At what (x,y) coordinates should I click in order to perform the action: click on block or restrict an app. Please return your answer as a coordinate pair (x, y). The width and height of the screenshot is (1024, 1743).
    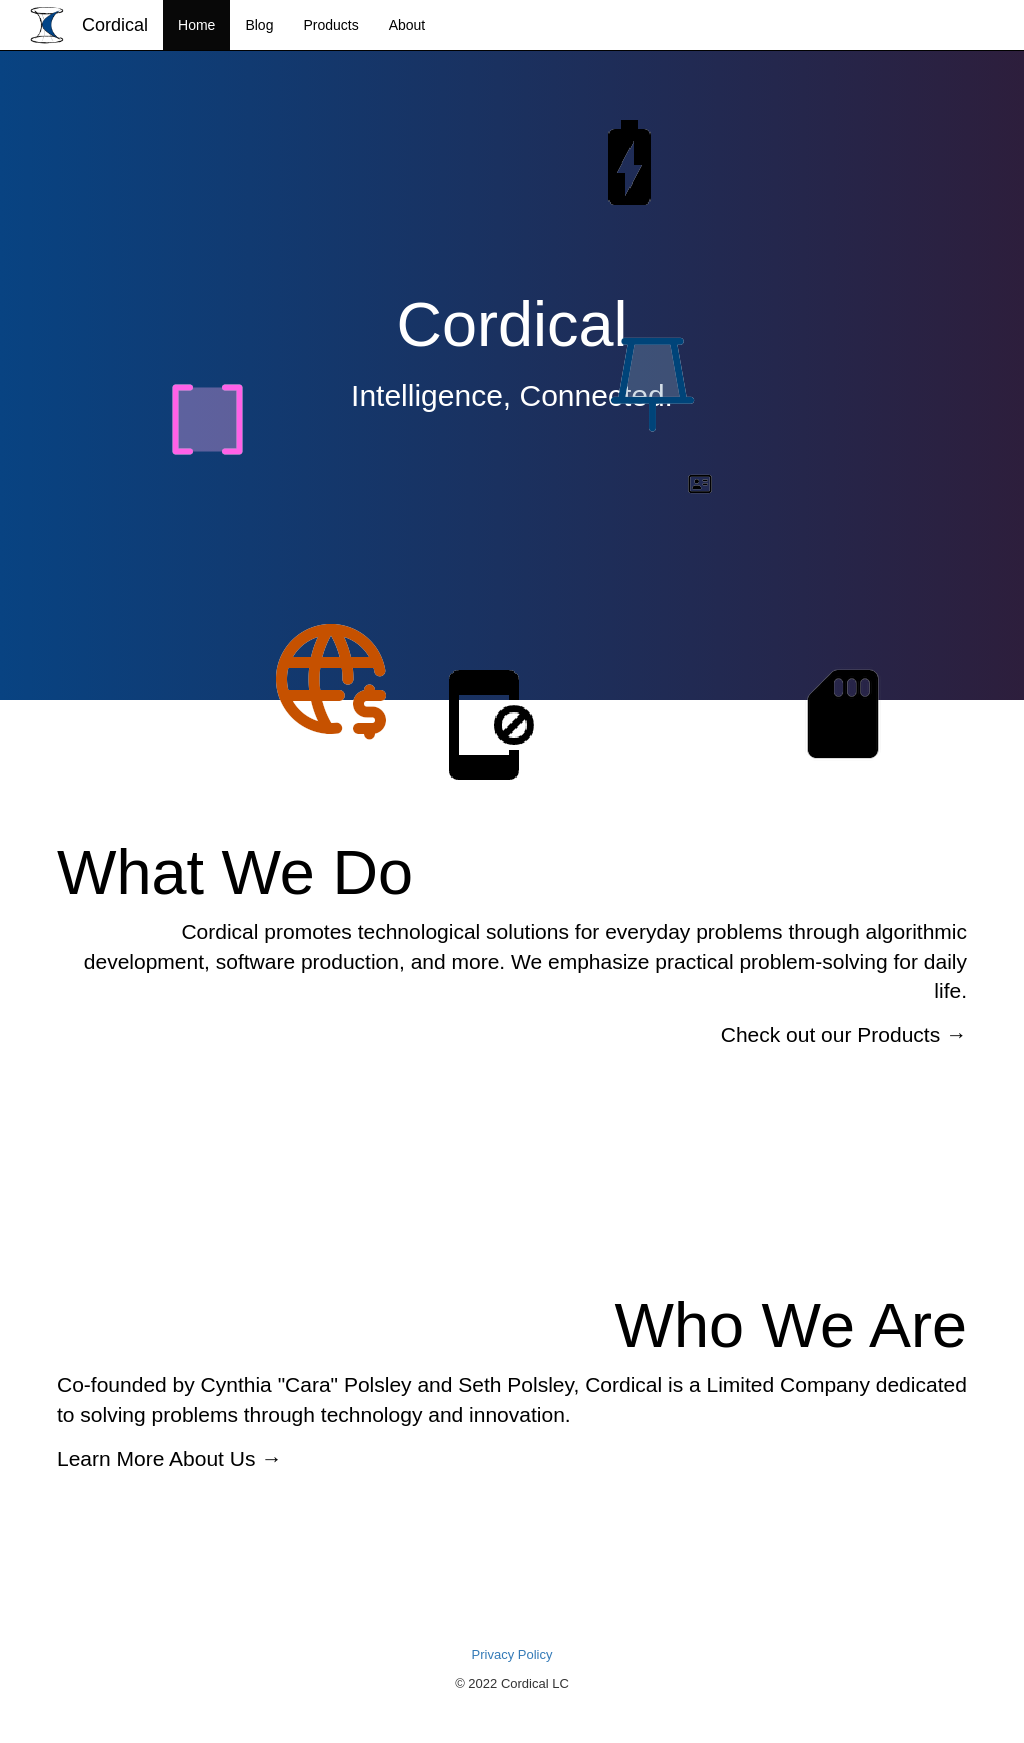
    Looking at the image, I should click on (484, 725).